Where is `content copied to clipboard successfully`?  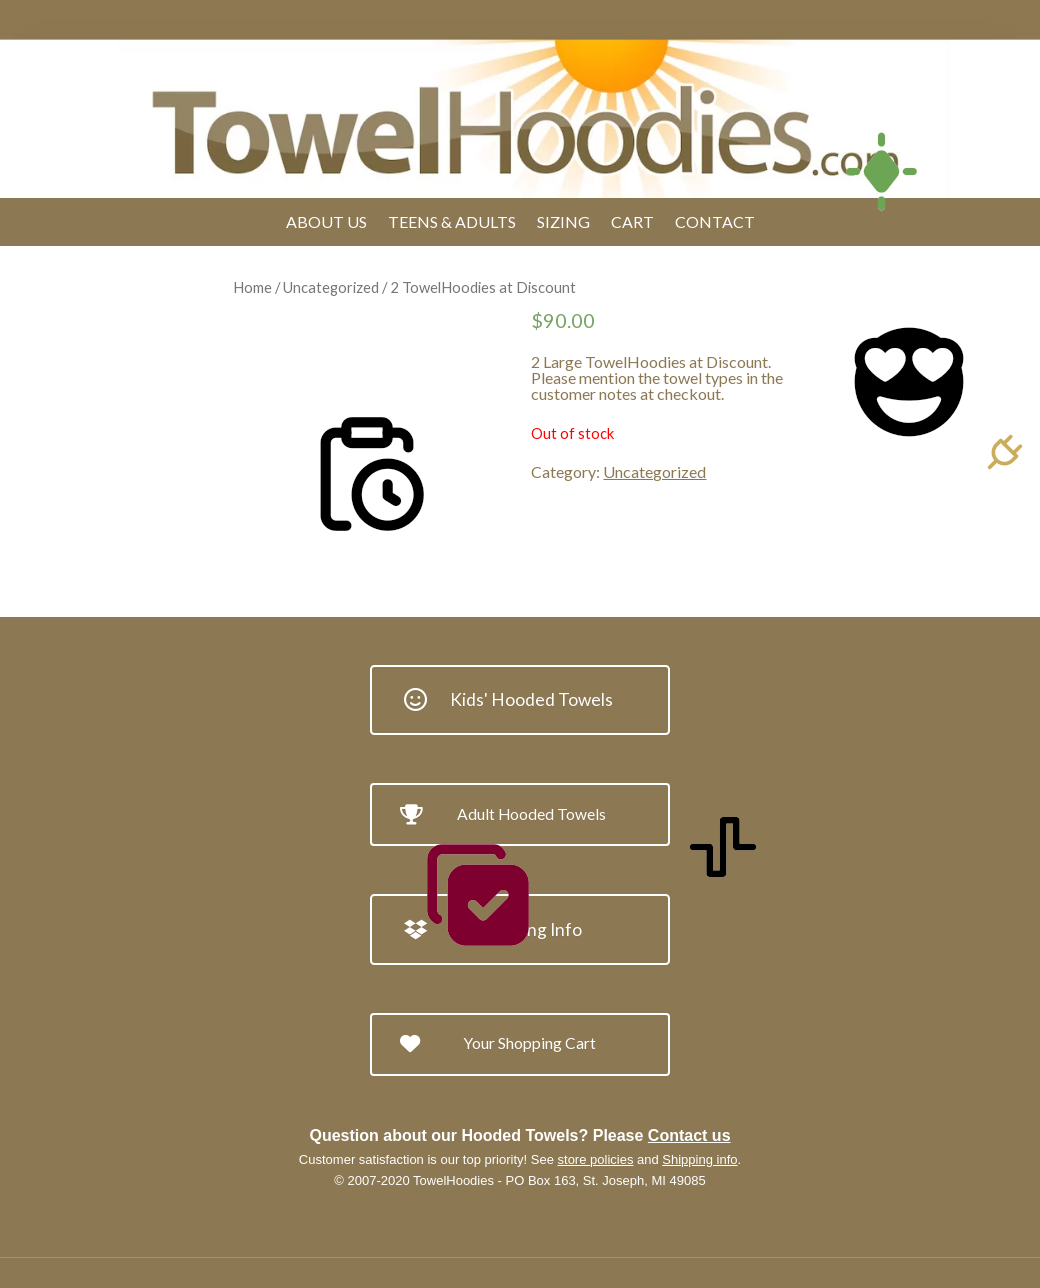
content copied to clipboard successfully is located at coordinates (478, 895).